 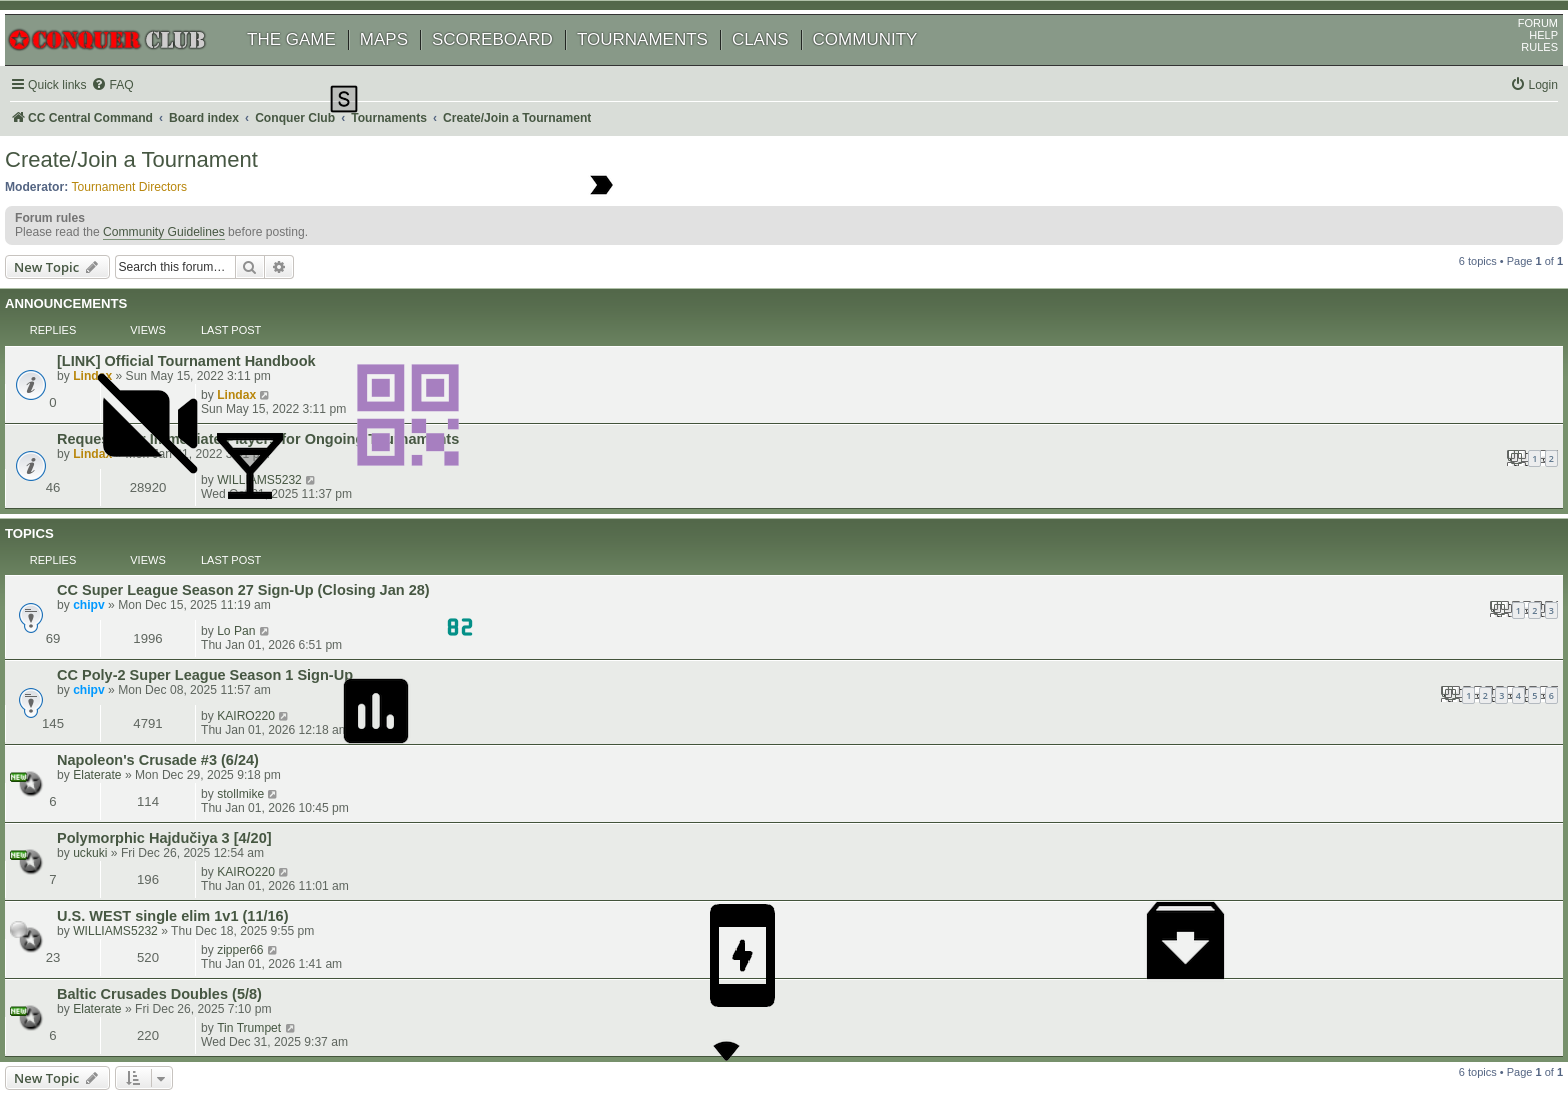 I want to click on turn off camera or disable video, so click(x=147, y=423).